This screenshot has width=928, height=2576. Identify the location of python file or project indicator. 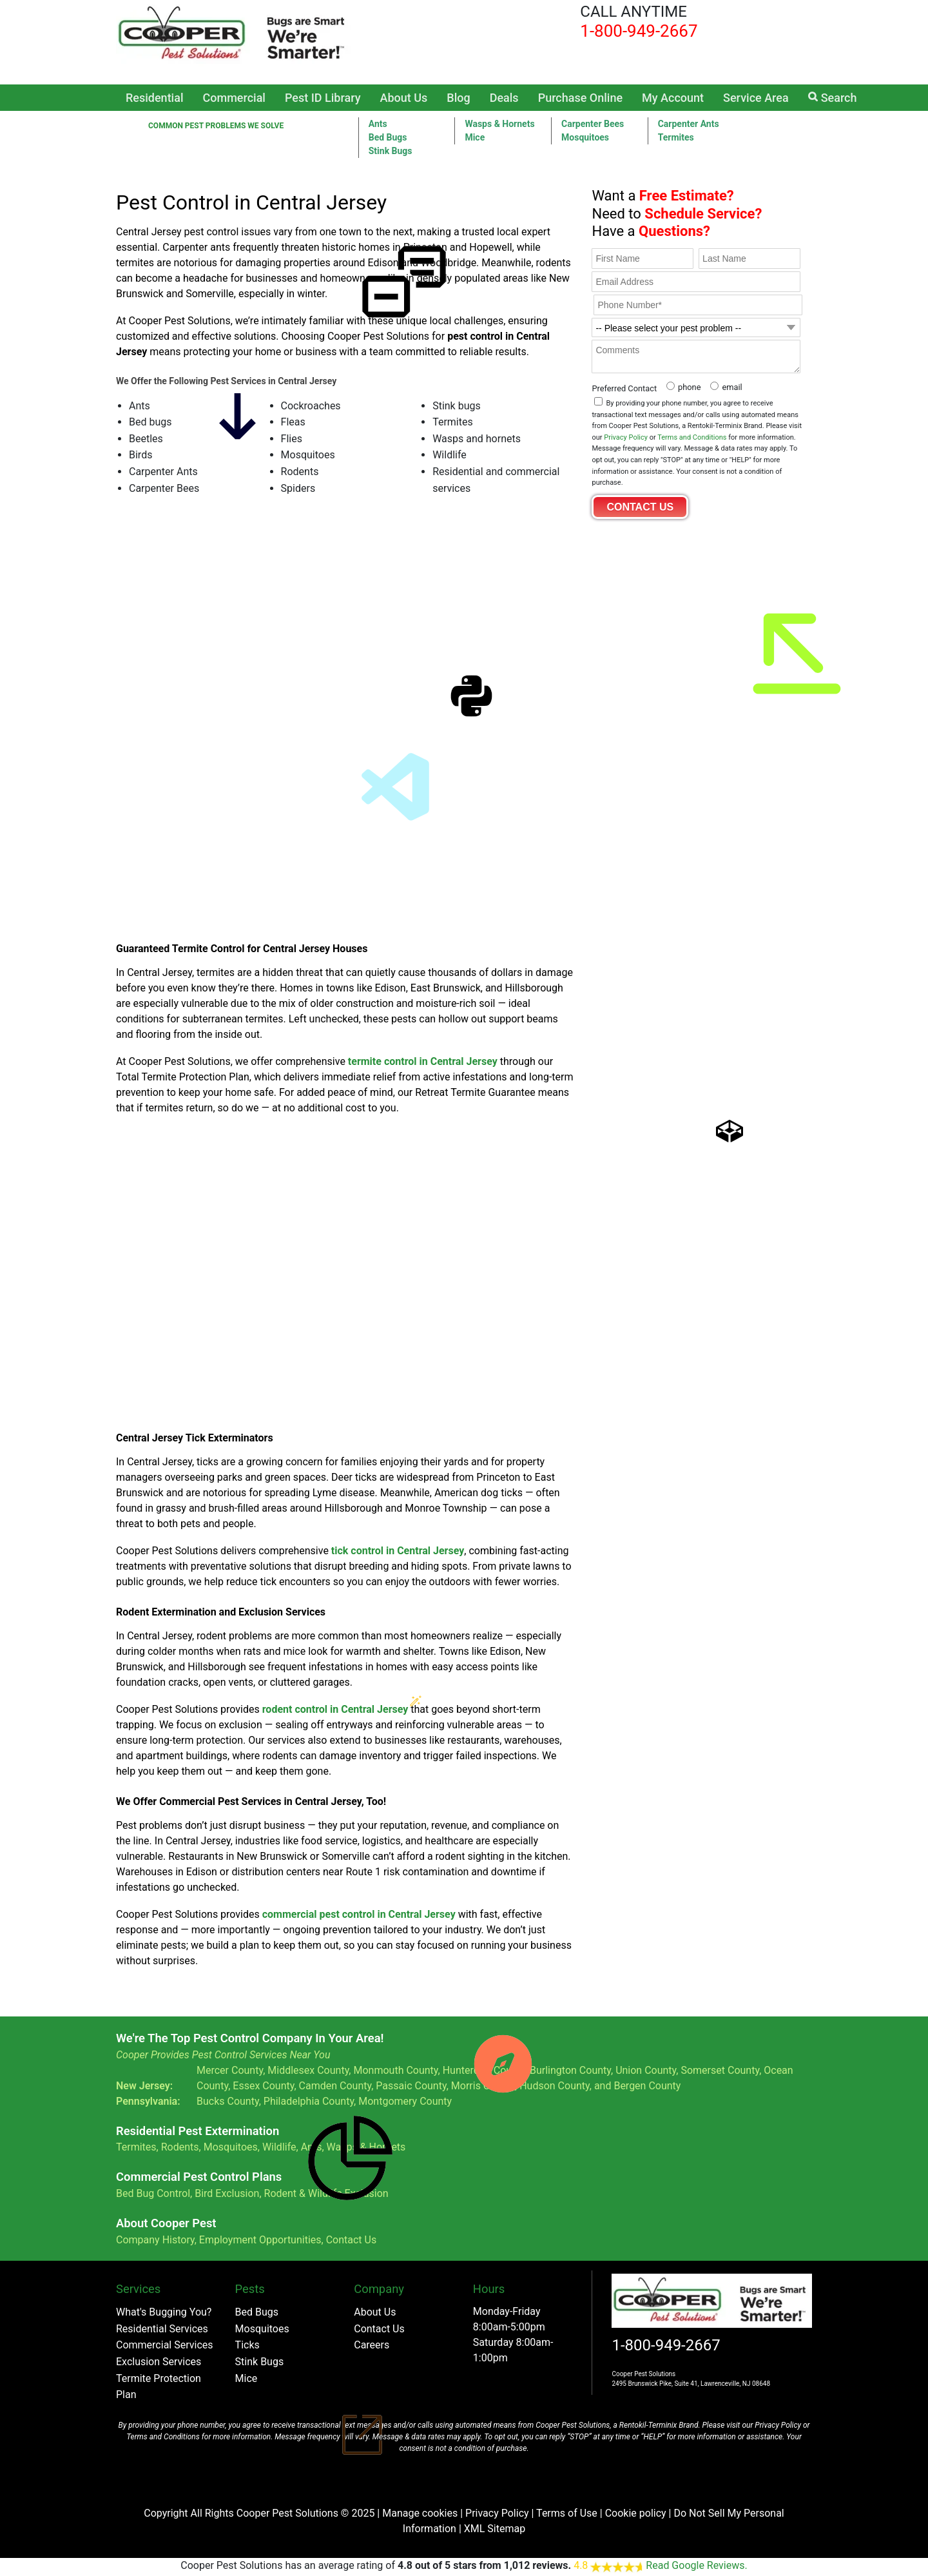
(471, 696).